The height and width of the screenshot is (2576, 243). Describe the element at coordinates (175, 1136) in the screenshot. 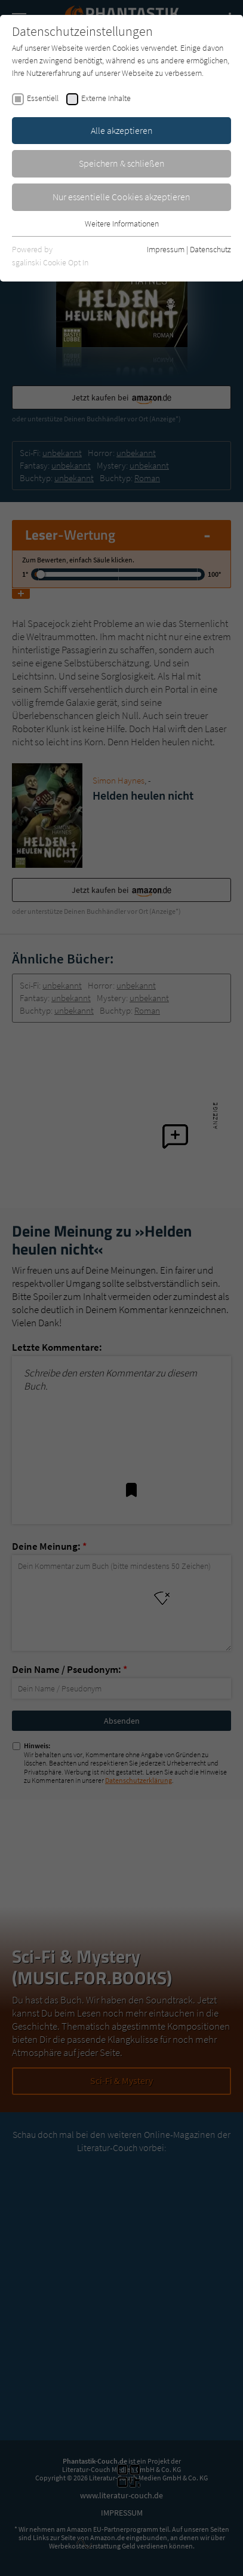

I see `compose a new message` at that location.